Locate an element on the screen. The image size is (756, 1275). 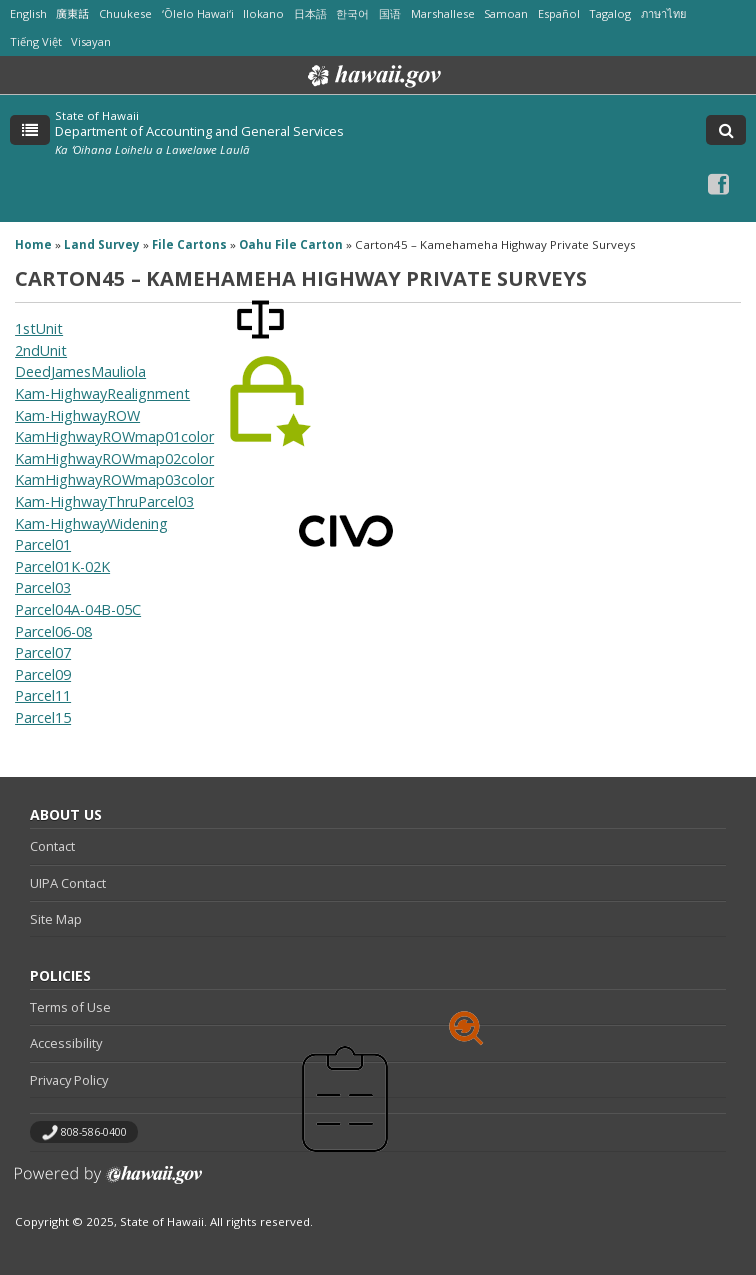
mark a password or credential as a favorite is located at coordinates (267, 401).